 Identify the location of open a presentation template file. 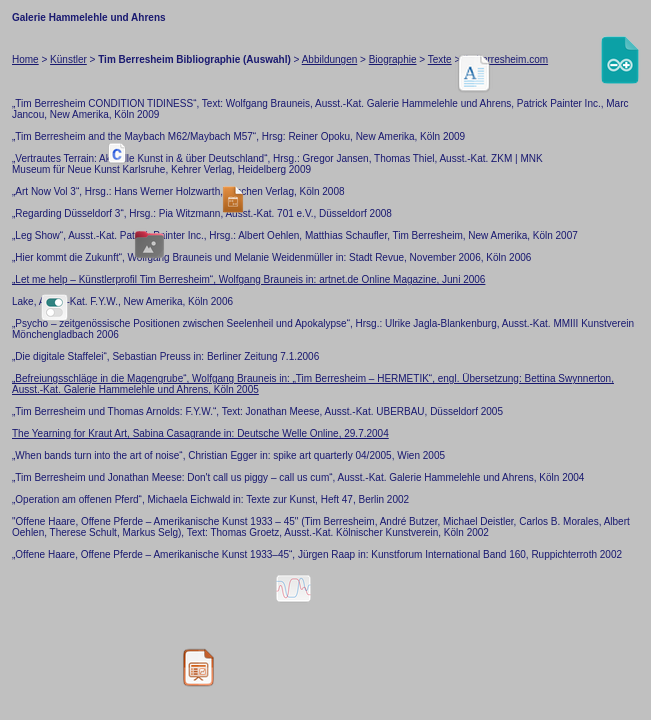
(198, 667).